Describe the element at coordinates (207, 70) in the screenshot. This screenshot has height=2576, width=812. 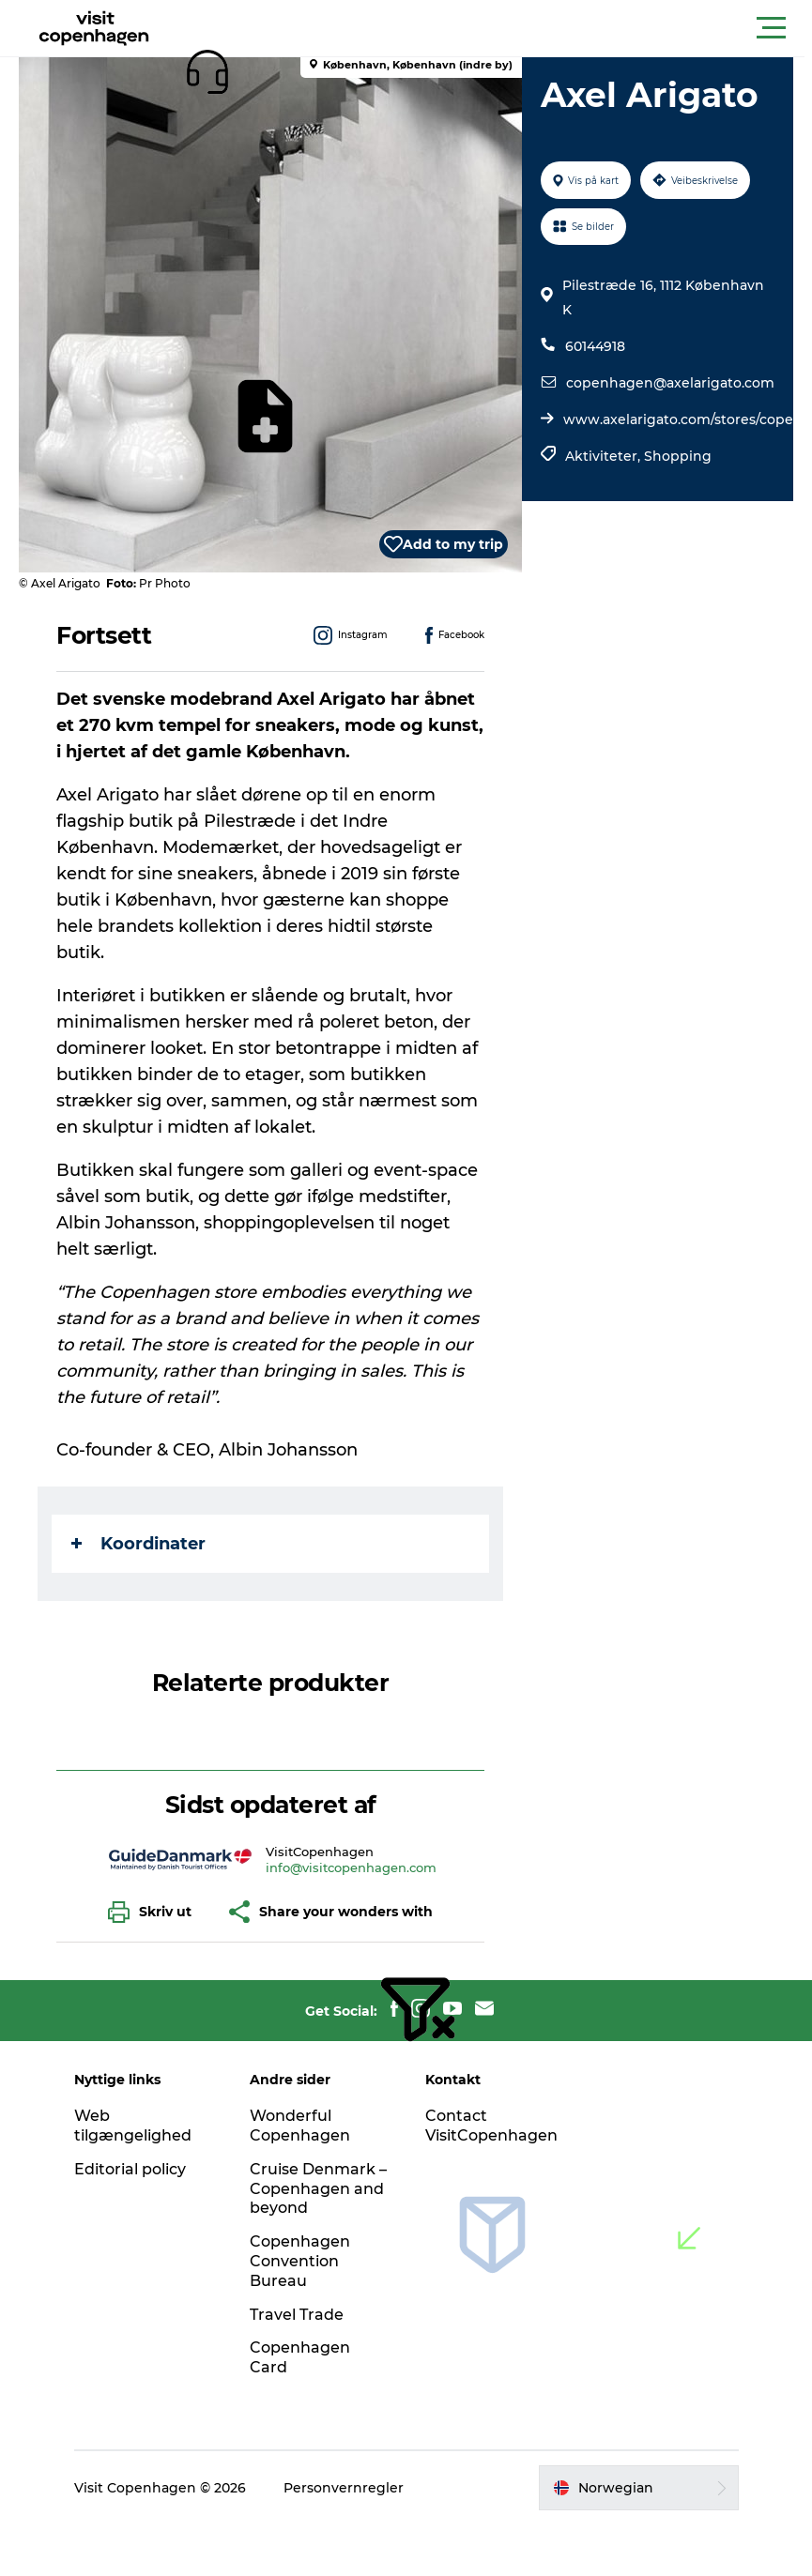
I see `contact customer support` at that location.